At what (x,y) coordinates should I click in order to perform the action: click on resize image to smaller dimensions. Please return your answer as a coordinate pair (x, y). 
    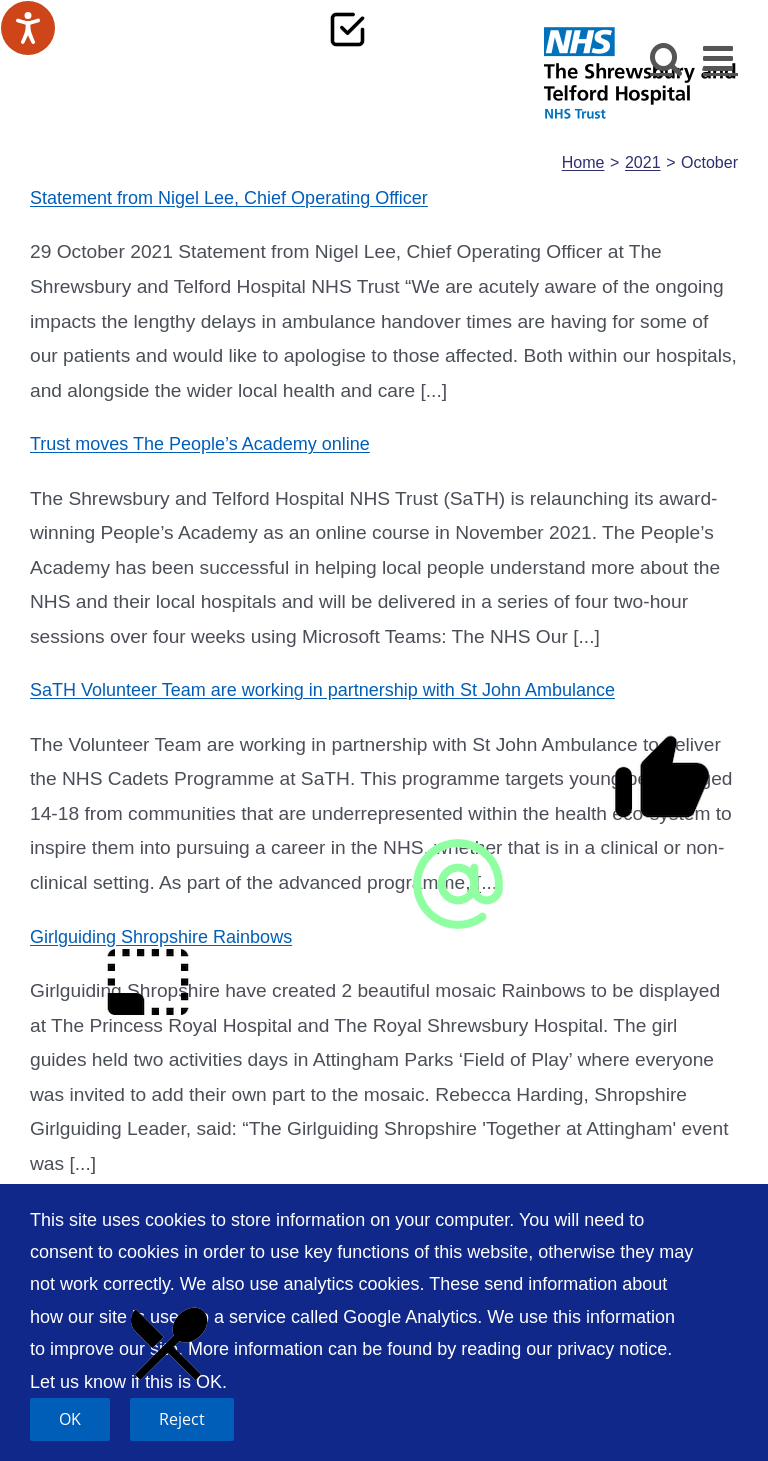
    Looking at the image, I should click on (148, 982).